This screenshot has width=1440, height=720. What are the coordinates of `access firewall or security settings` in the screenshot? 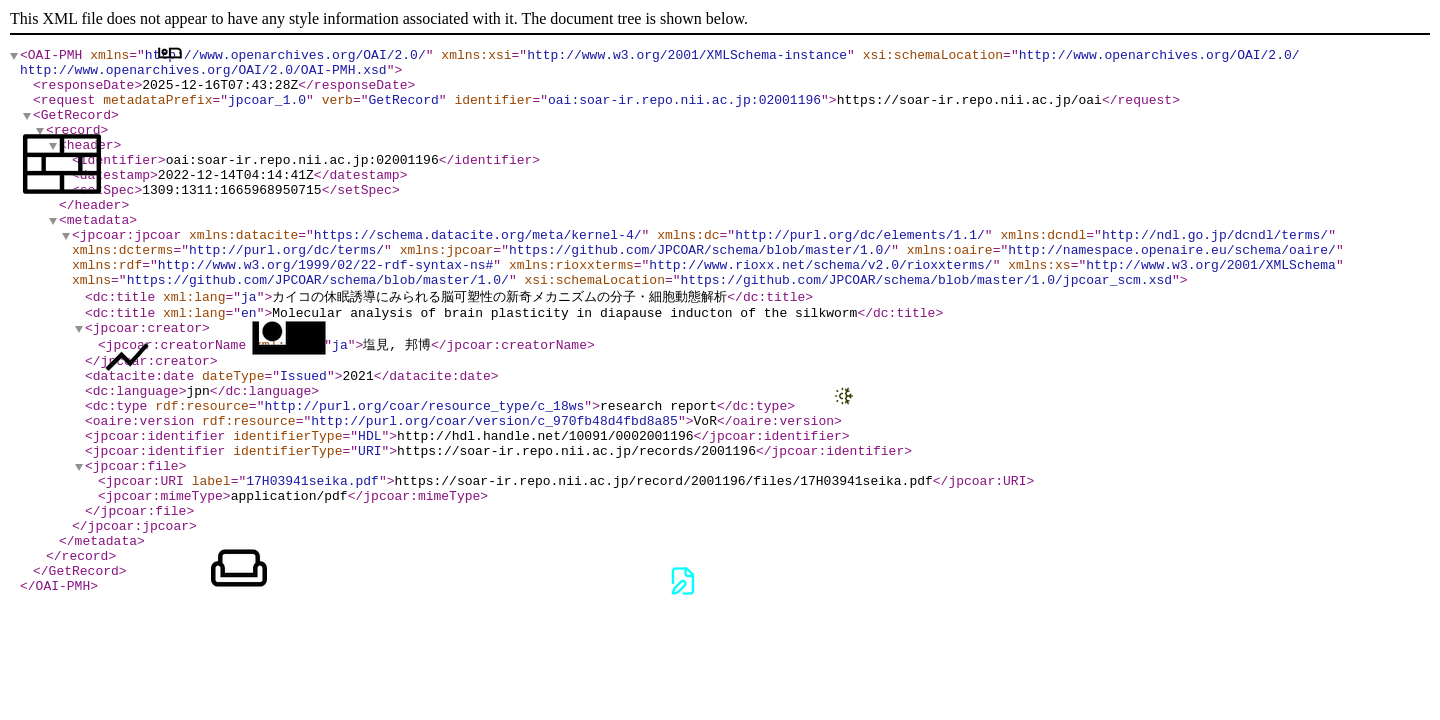 It's located at (62, 164).